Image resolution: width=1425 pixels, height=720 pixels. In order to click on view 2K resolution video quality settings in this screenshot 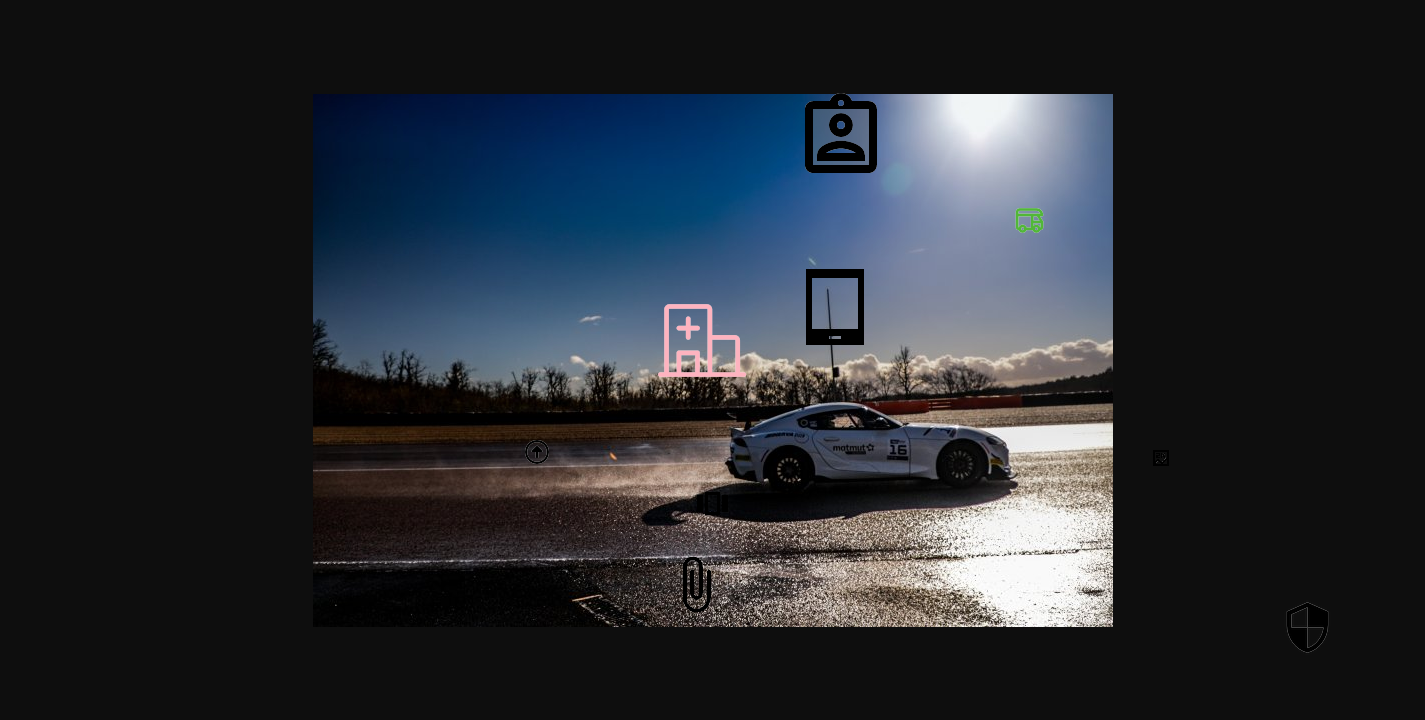, I will do `click(1161, 458)`.